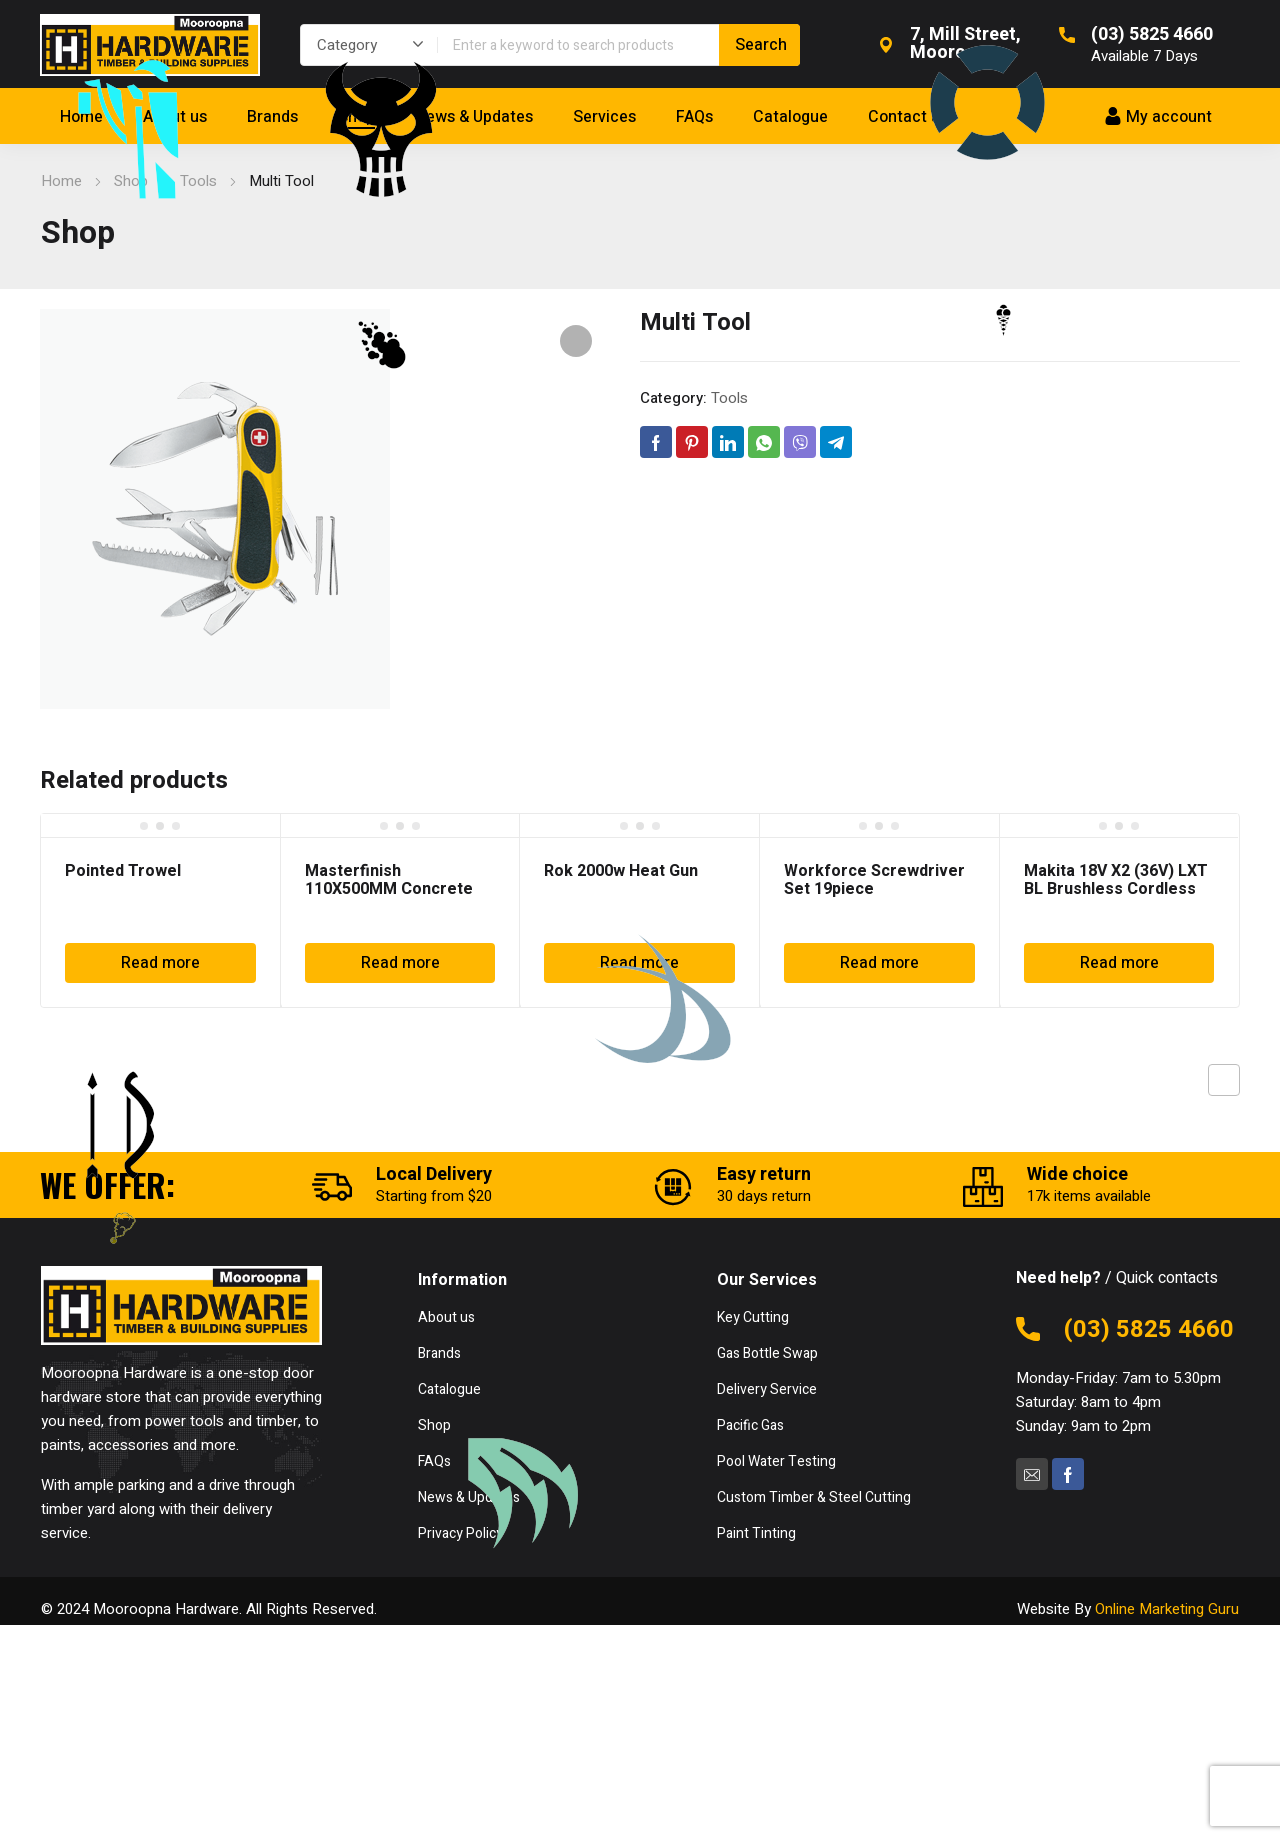 The width and height of the screenshot is (1280, 1840). What do you see at coordinates (523, 1493) in the screenshot?
I see `select barbed nails ability or attack` at bounding box center [523, 1493].